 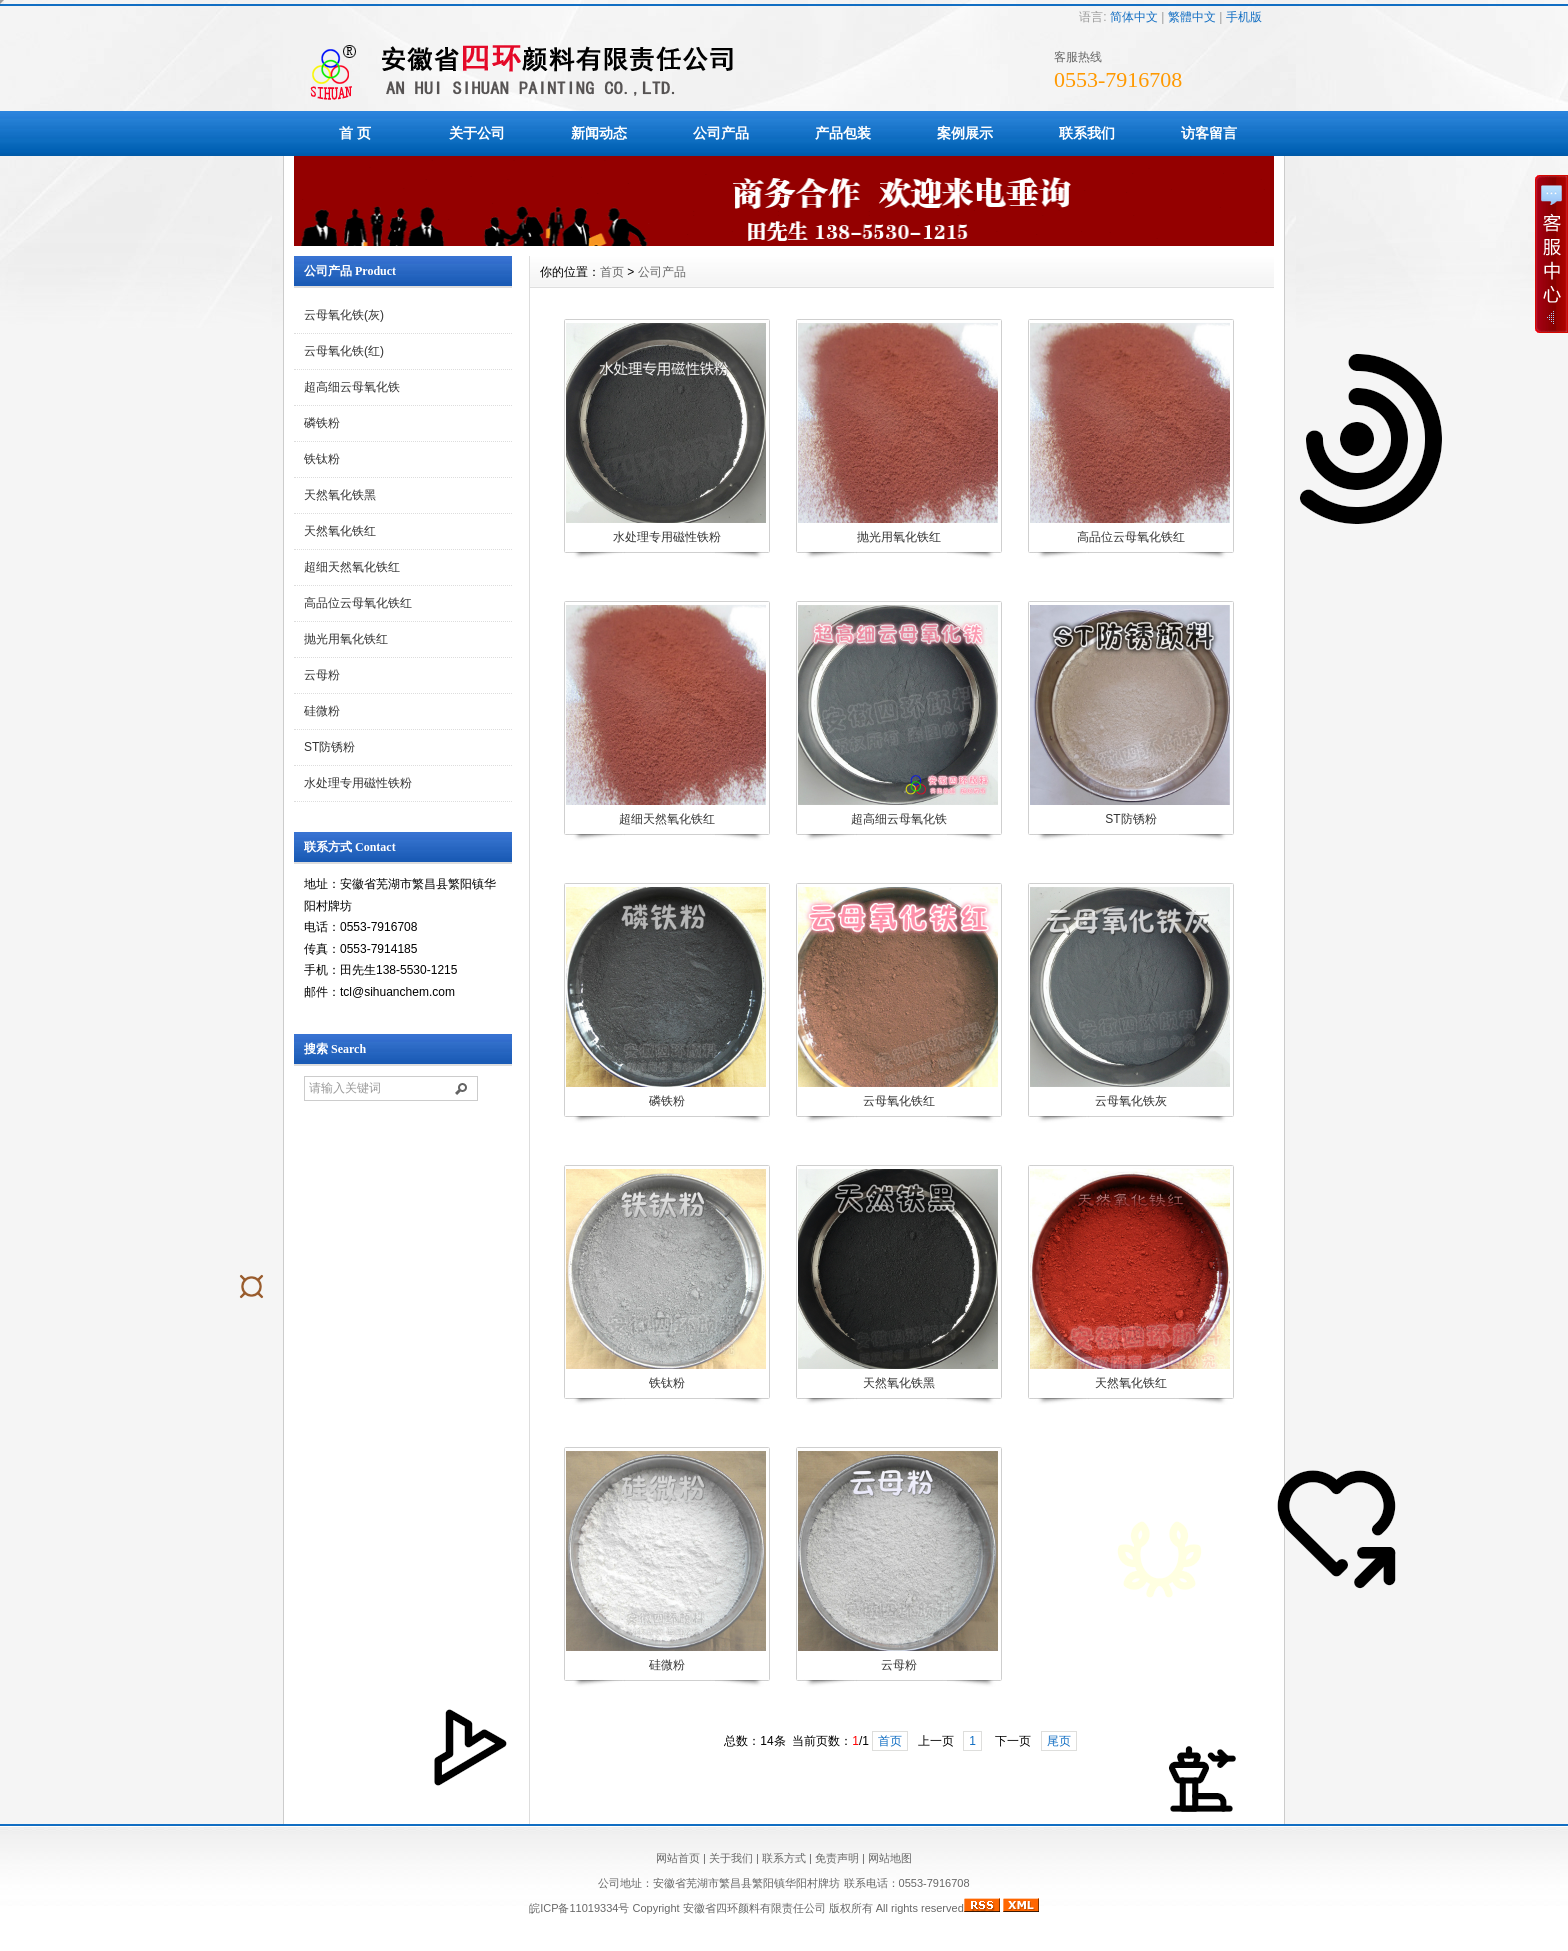 I want to click on view achievements or awards, so click(x=1159, y=1559).